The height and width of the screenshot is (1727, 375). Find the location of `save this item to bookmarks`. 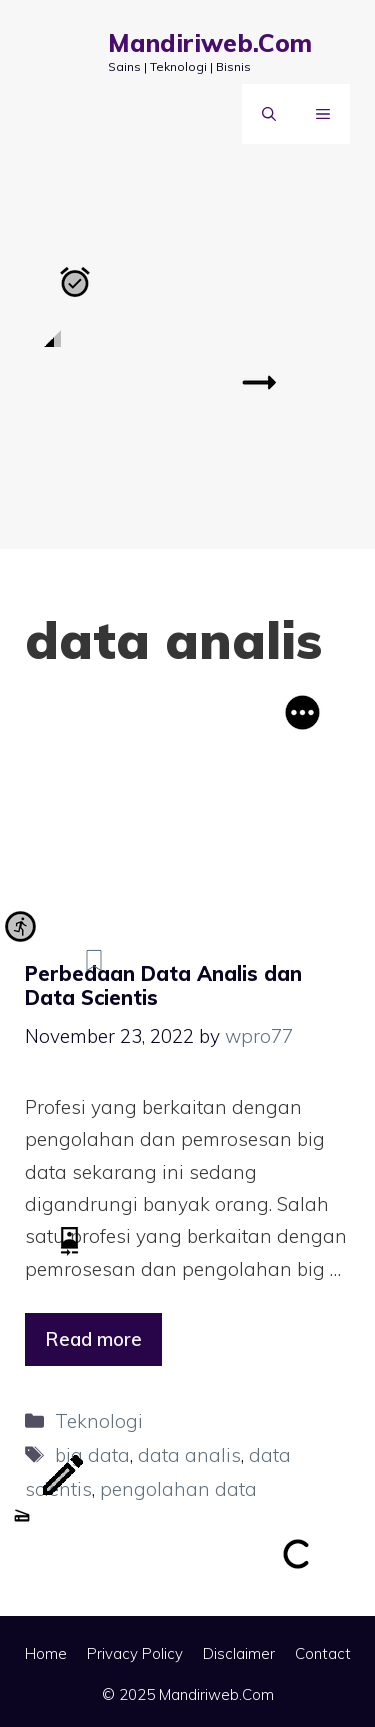

save this item to bookmarks is located at coordinates (94, 960).